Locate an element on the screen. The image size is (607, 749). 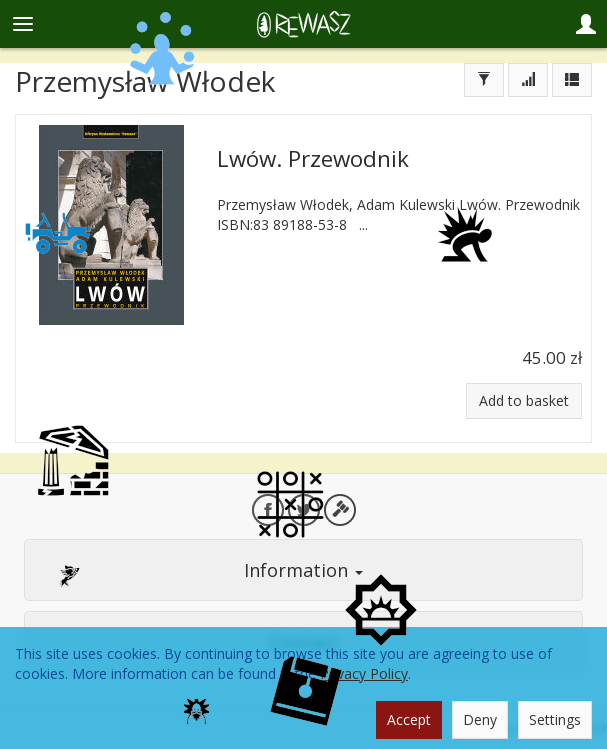
select off-road vehicle type is located at coordinates (58, 233).